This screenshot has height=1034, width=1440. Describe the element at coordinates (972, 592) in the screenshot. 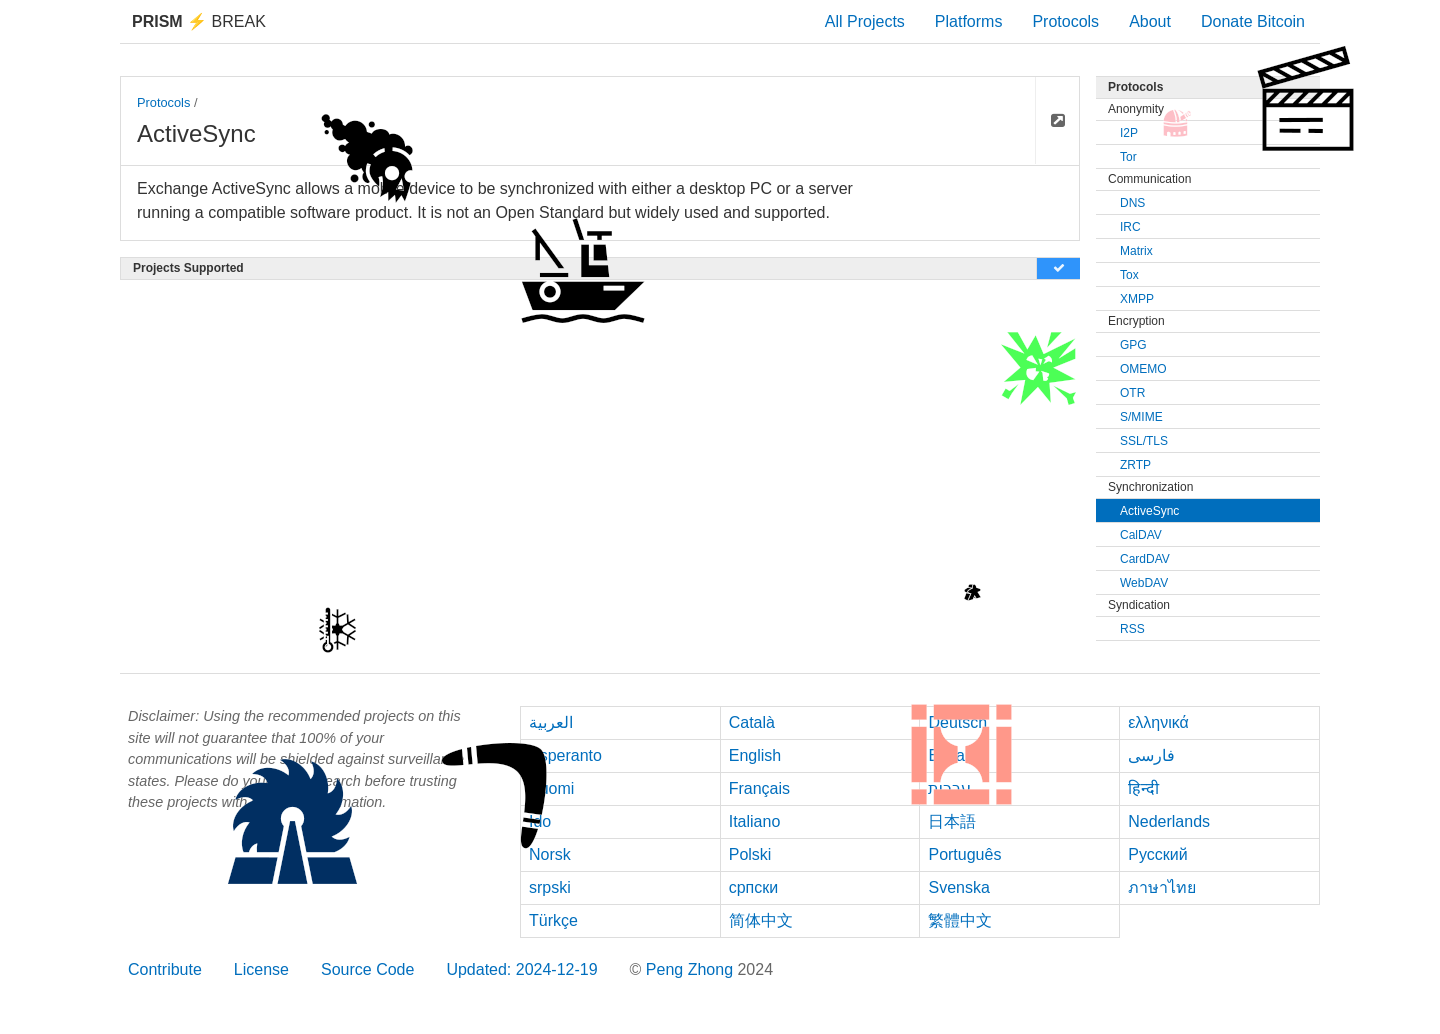

I see `access board game or tabletop gaming features` at that location.